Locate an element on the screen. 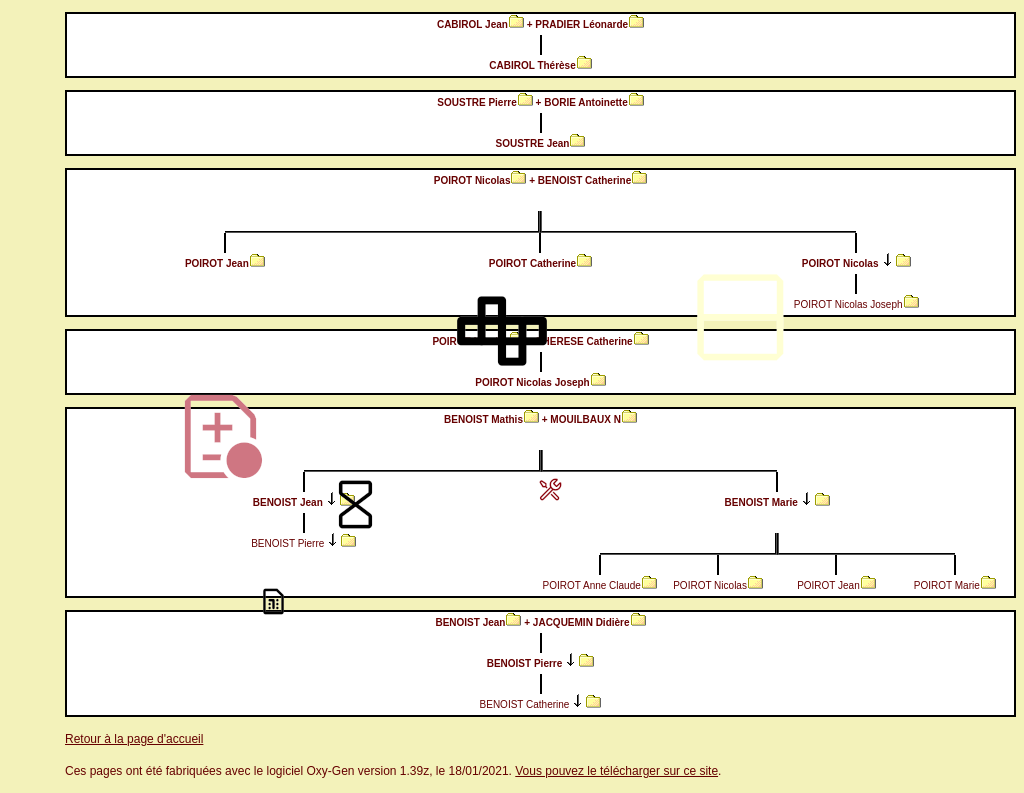 The width and height of the screenshot is (1024, 793). indicates loading or processing in progress is located at coordinates (355, 504).